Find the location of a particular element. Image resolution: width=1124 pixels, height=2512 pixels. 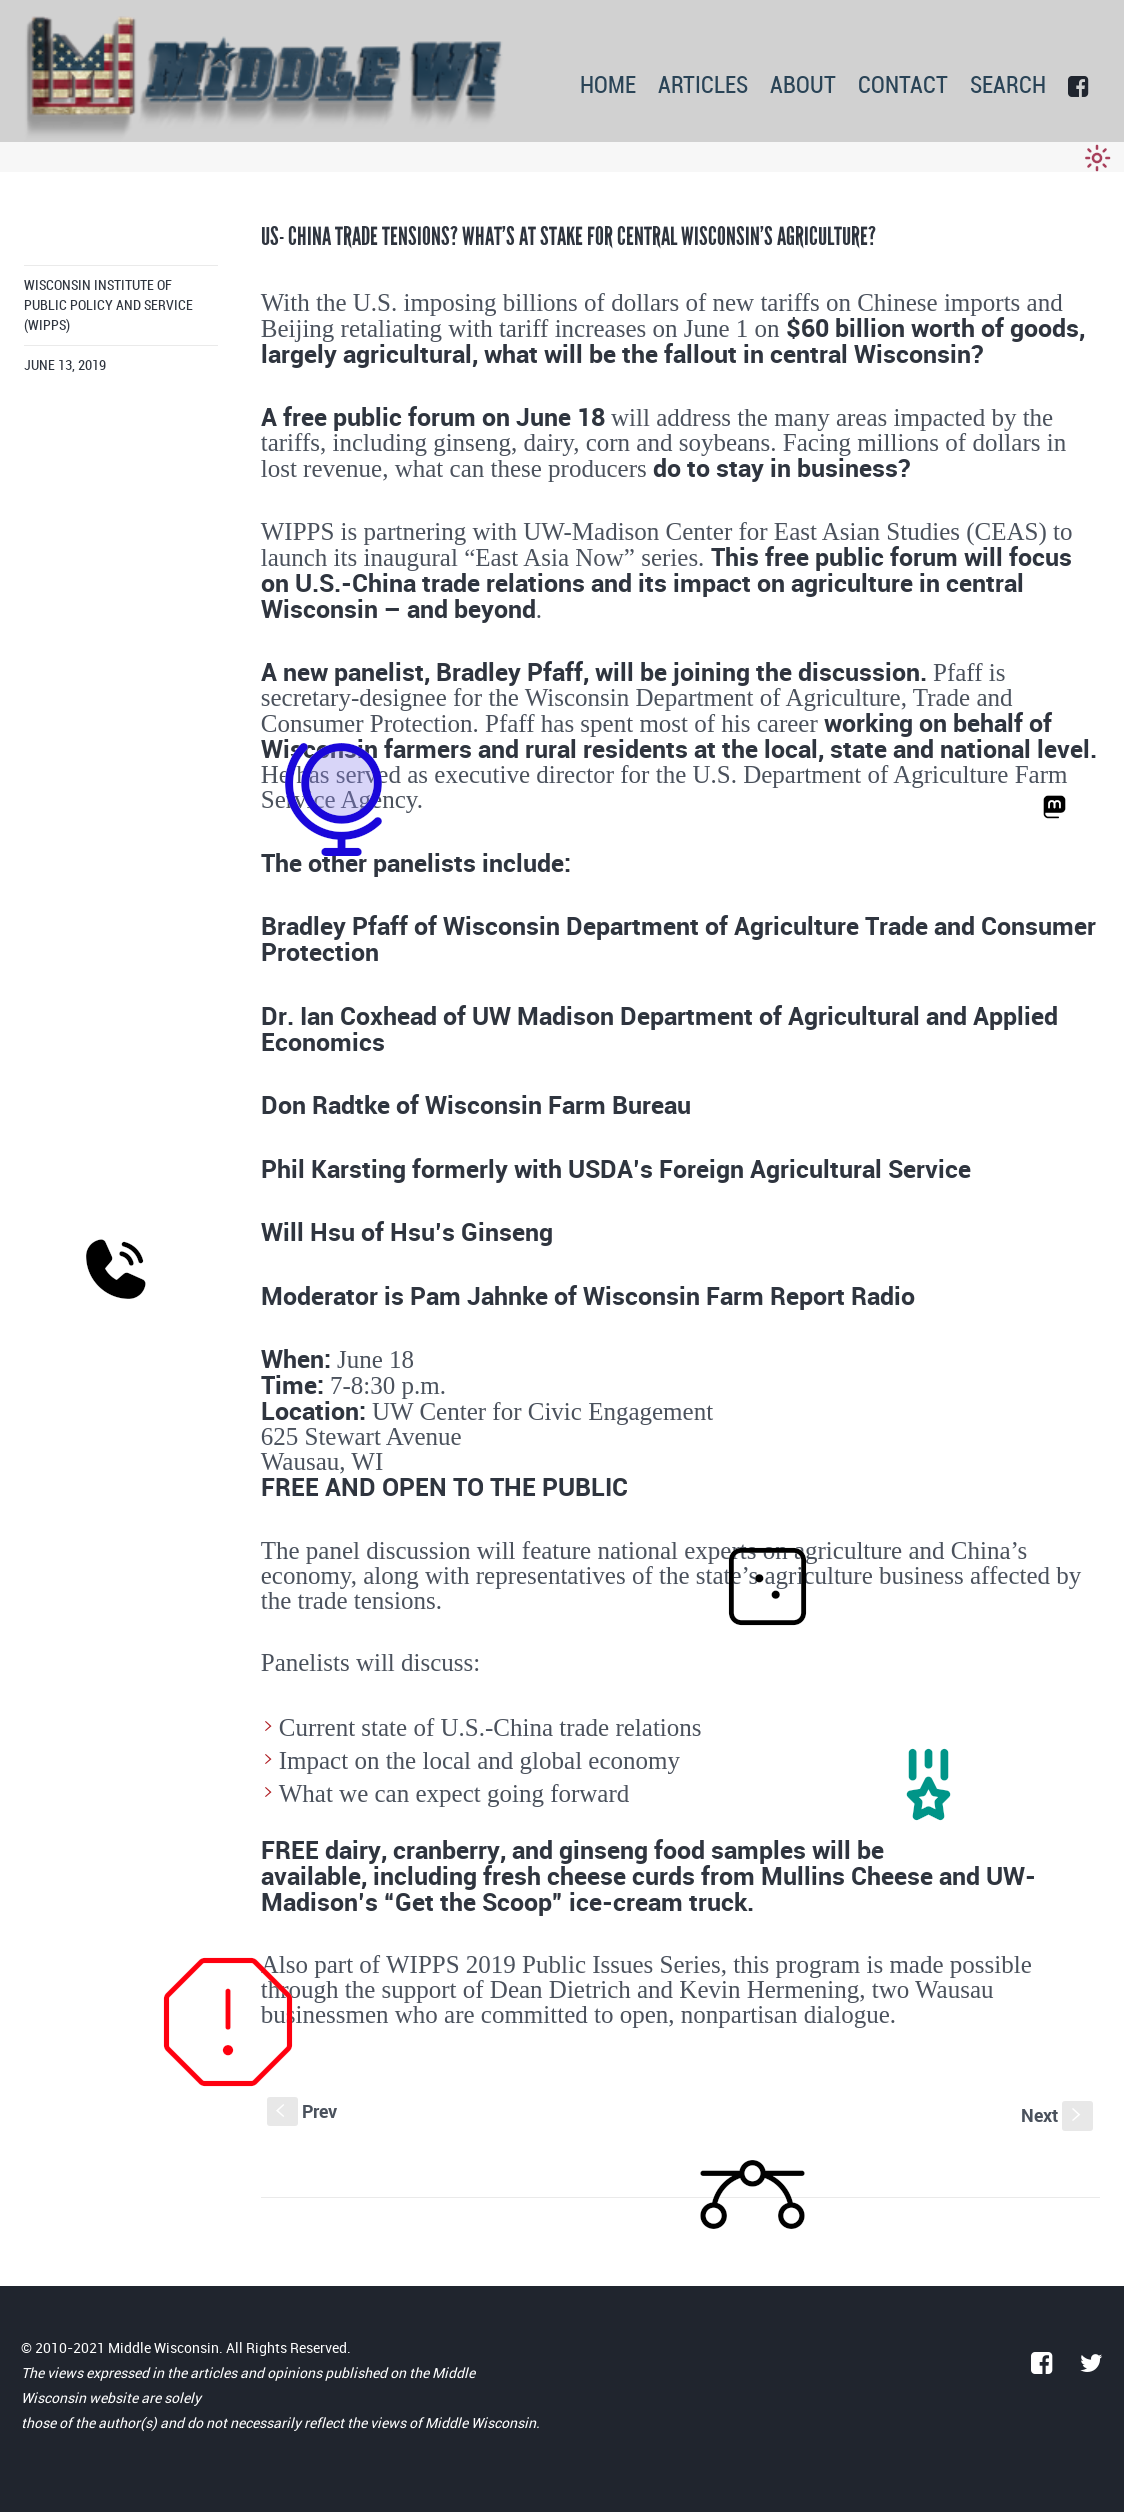

edit vector path or bezier curve is located at coordinates (752, 2194).